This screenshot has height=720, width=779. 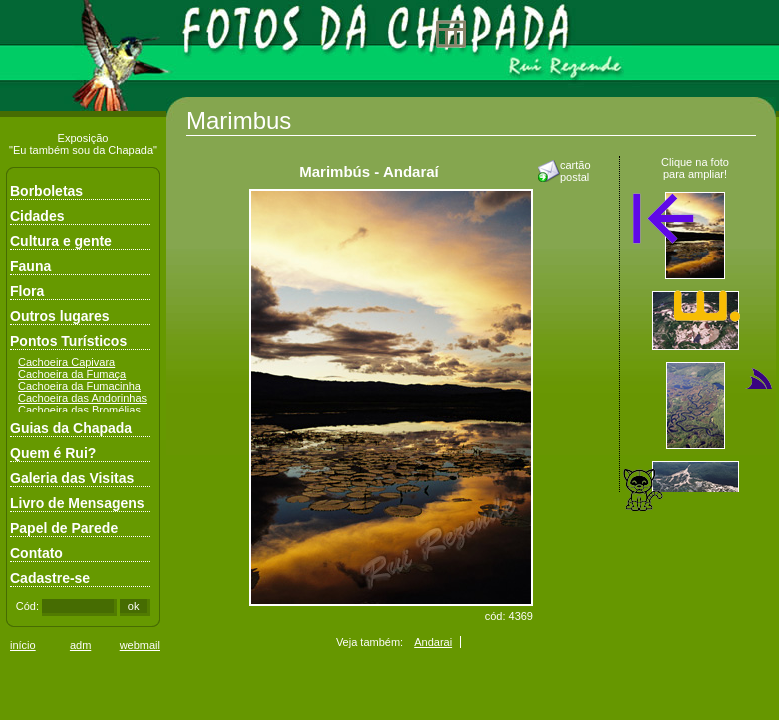 What do you see at coordinates (643, 490) in the screenshot?
I see `tekton CI/CD pipeline platform logo` at bounding box center [643, 490].